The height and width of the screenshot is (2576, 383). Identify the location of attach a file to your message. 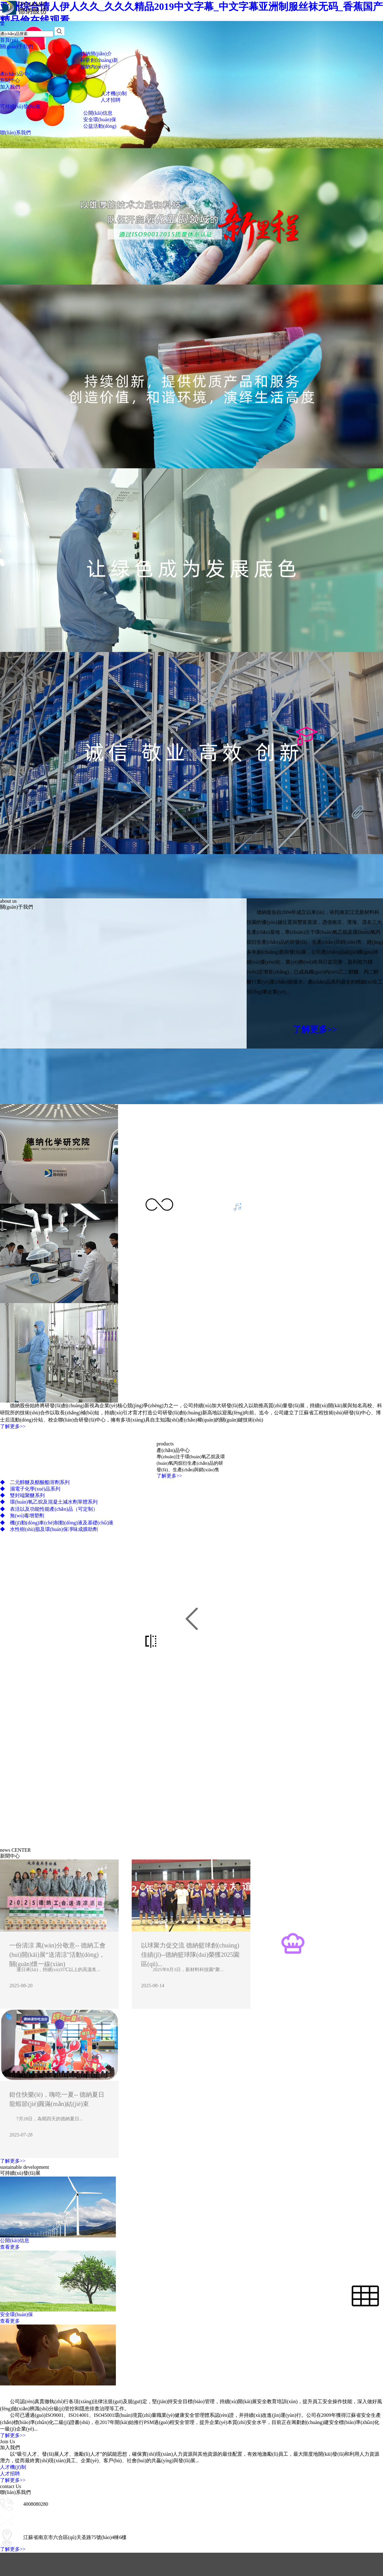
(358, 812).